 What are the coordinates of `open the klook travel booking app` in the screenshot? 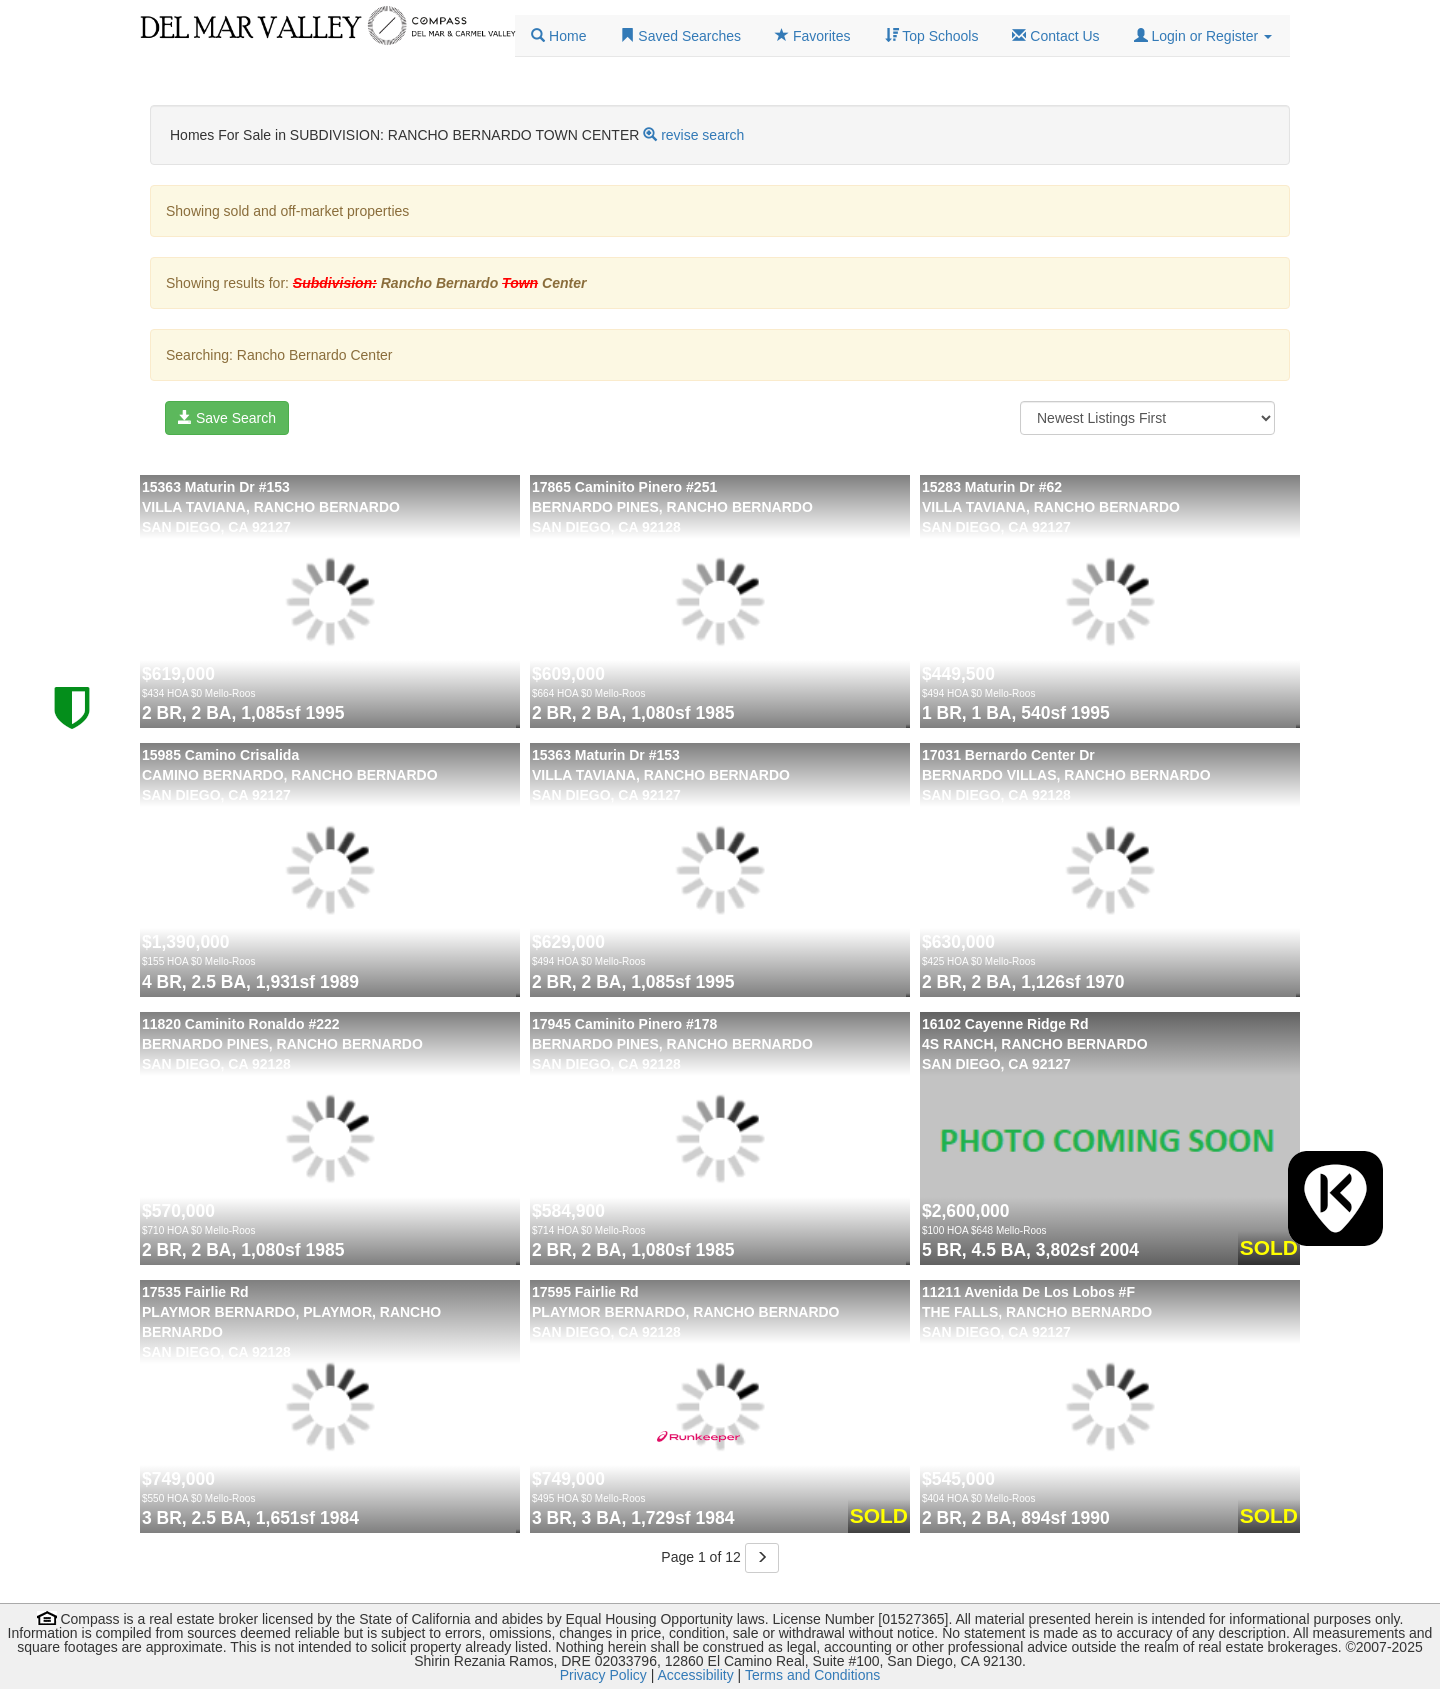 It's located at (1335, 1198).